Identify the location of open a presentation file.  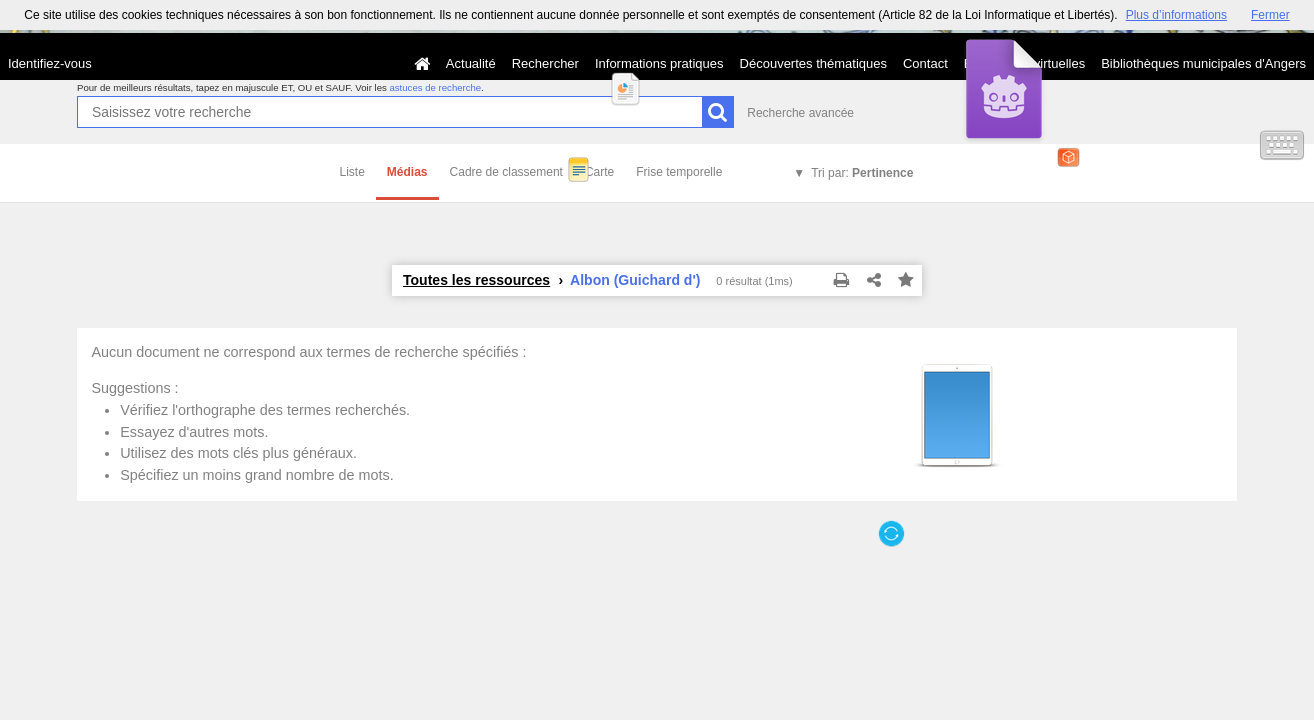
(625, 88).